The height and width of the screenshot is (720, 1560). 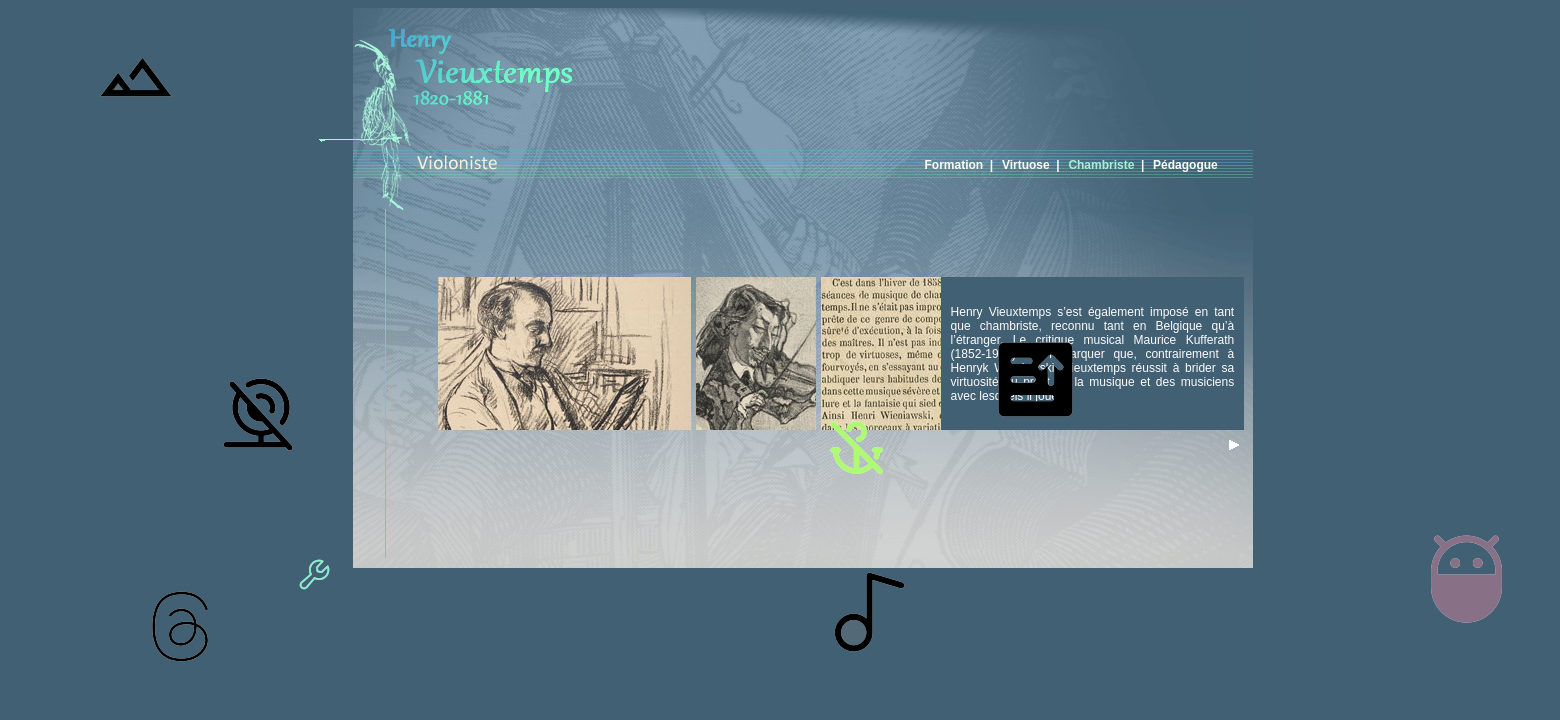 I want to click on sort items in descending order, so click(x=1035, y=379).